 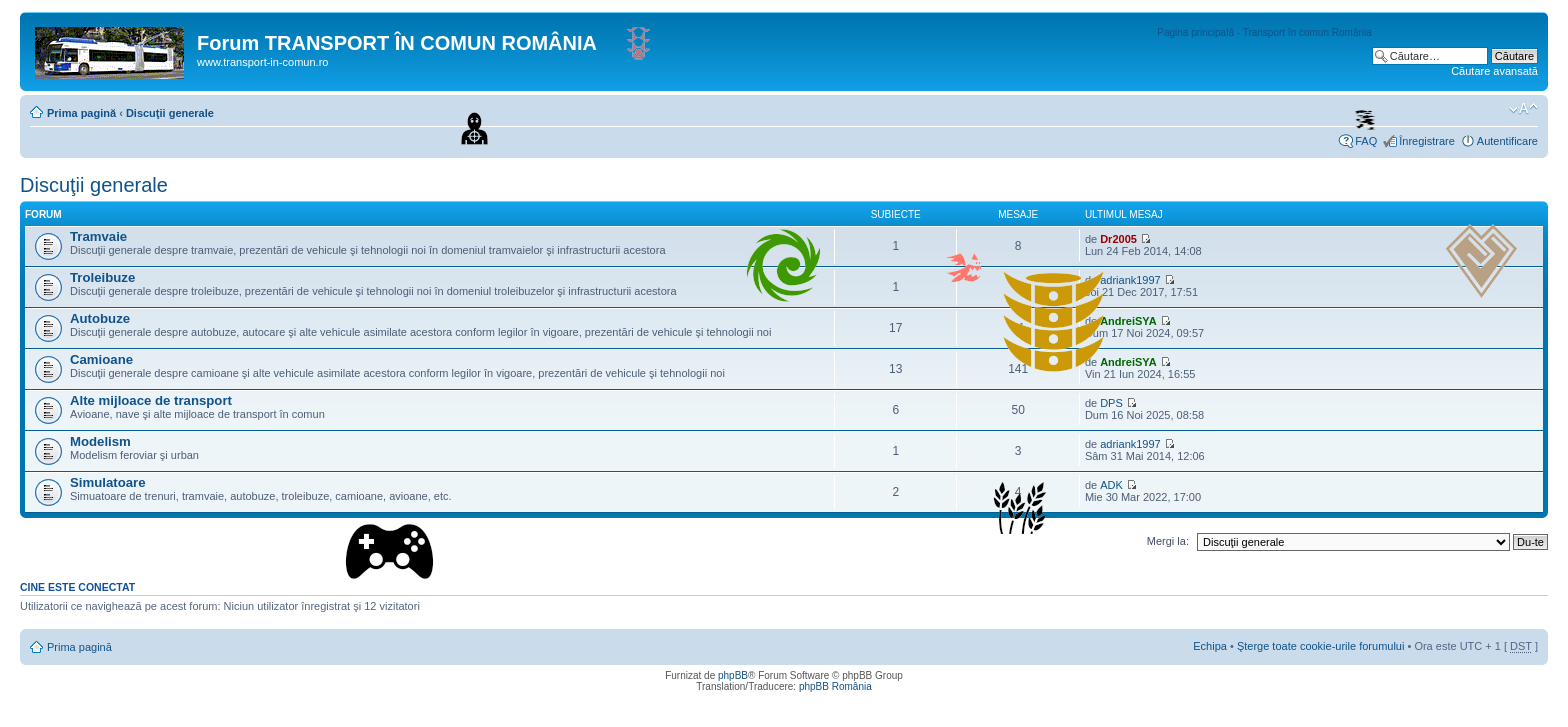 What do you see at coordinates (389, 551) in the screenshot?
I see `open gaming or play games section` at bounding box center [389, 551].